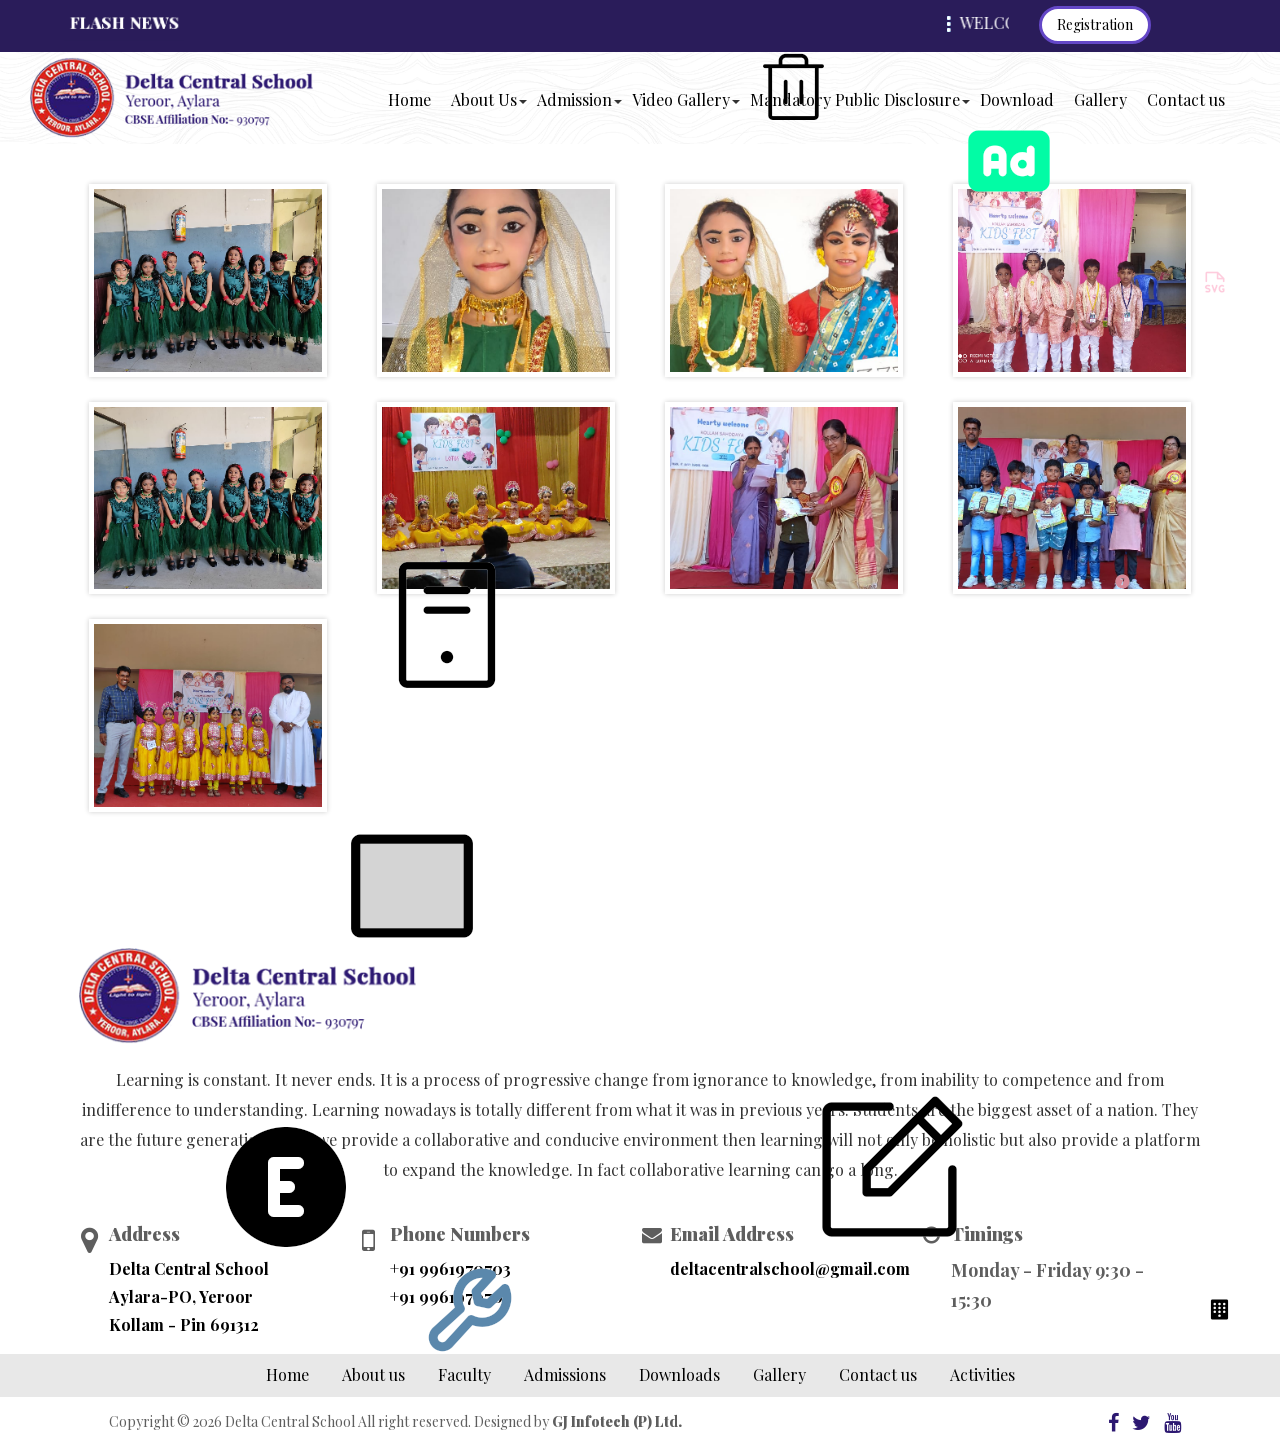 The image size is (1280, 1447). What do you see at coordinates (889, 1169) in the screenshot?
I see `create a new note` at bounding box center [889, 1169].